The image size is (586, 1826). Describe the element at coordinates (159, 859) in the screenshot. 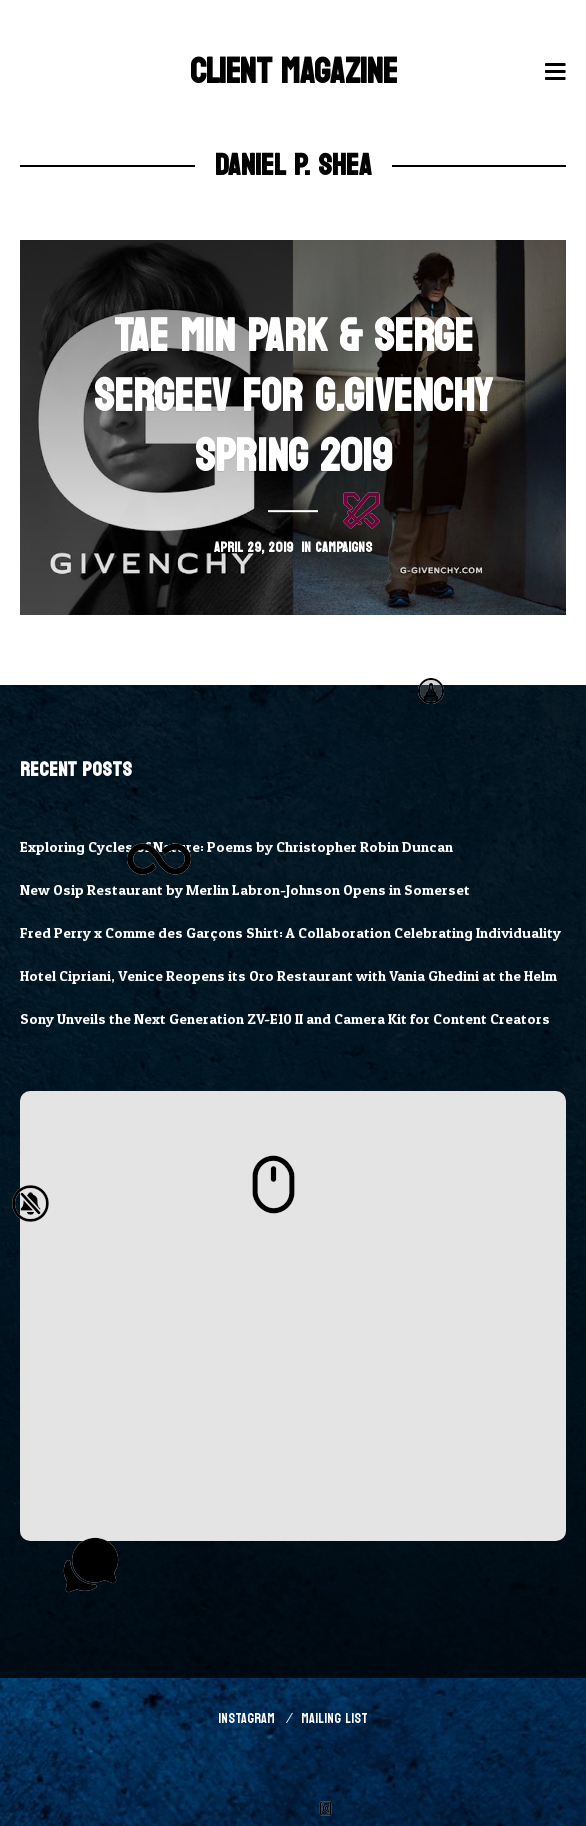

I see `toggle infinite loop or repeat mode` at that location.